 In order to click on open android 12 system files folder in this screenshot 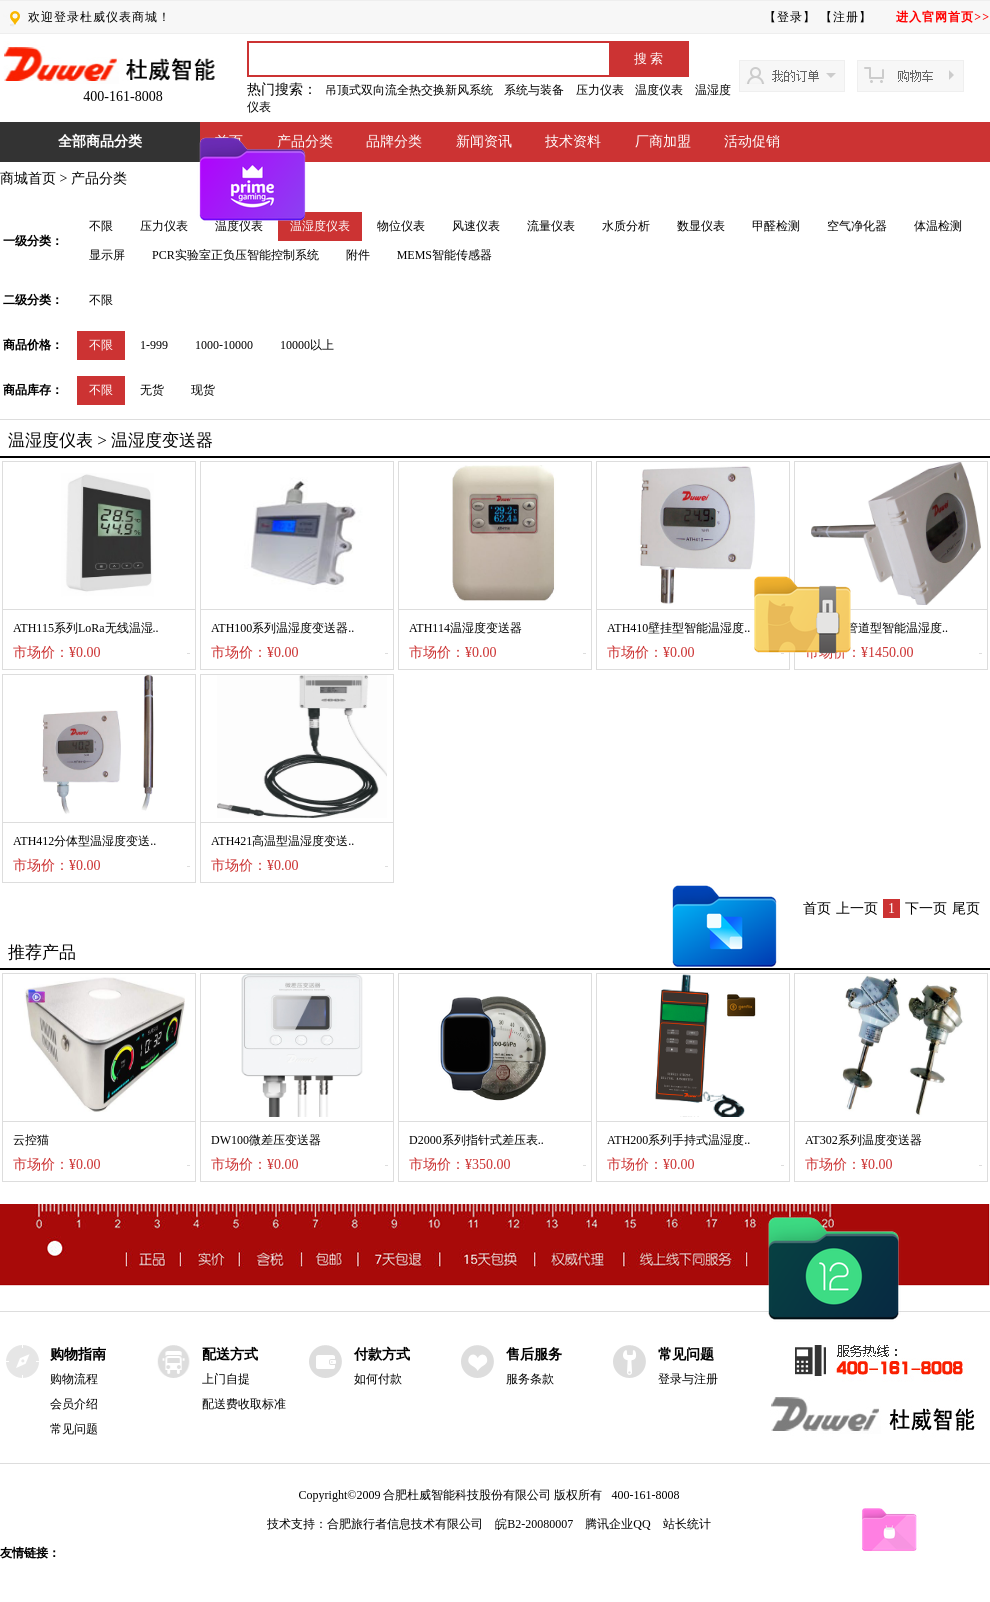, I will do `click(833, 1272)`.